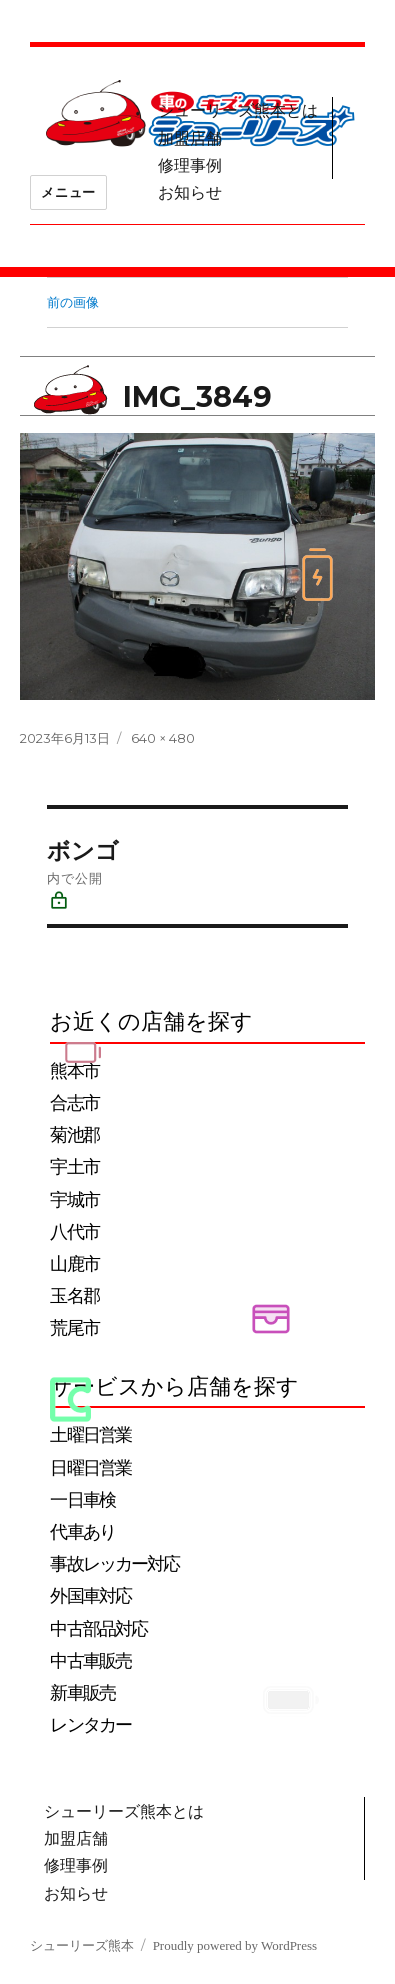 The image size is (395, 1984). Describe the element at coordinates (271, 1319) in the screenshot. I see `access your wallet or saved payment methods` at that location.